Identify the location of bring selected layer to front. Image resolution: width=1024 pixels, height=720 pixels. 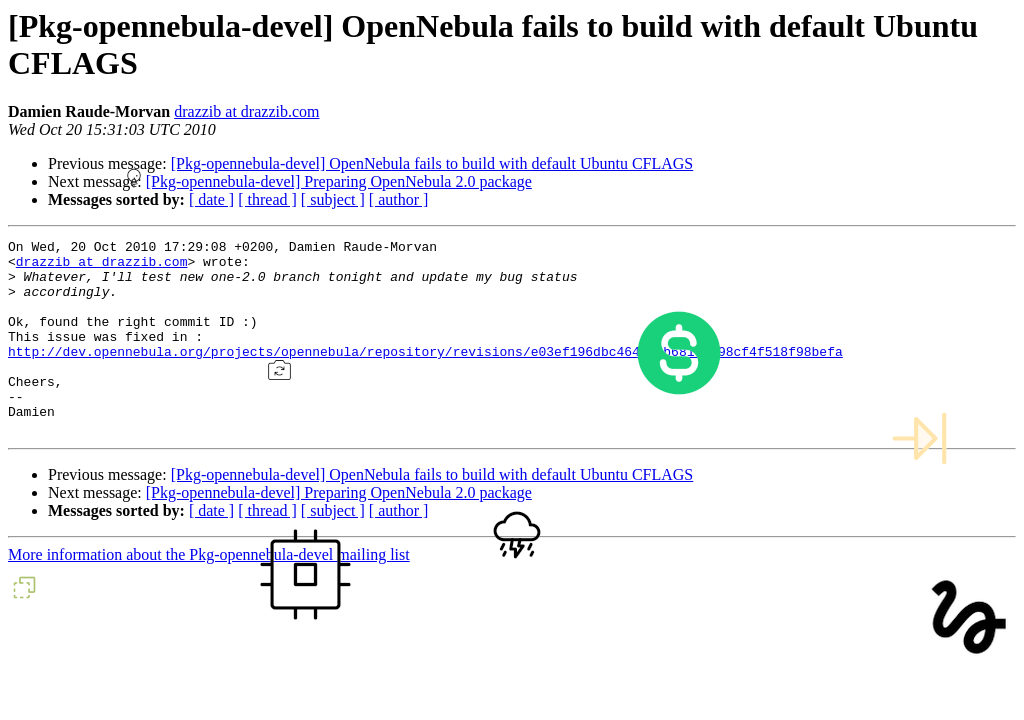
(24, 587).